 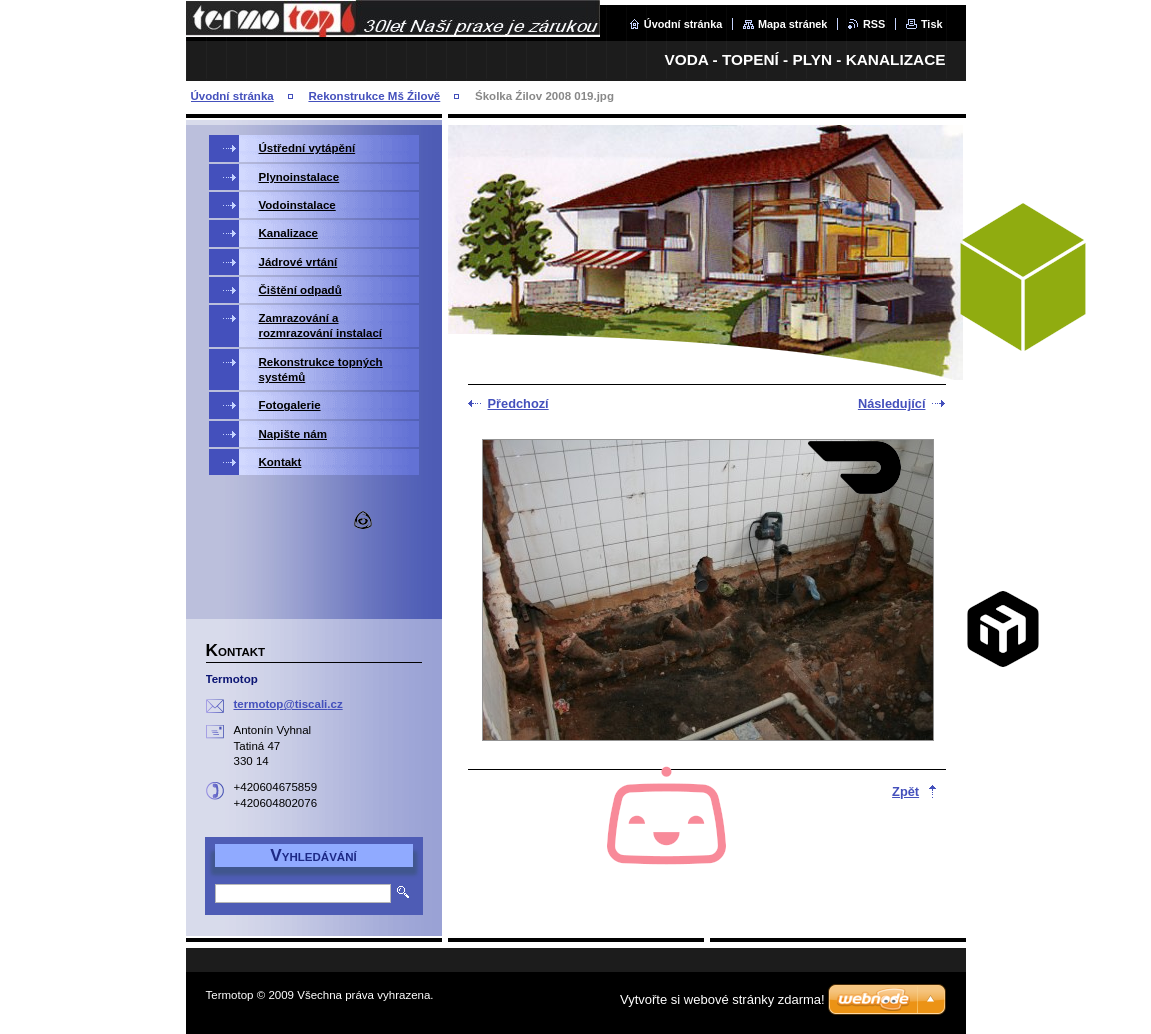 What do you see at coordinates (666, 815) in the screenshot?
I see `link to Bitrise CI/CD platform` at bounding box center [666, 815].